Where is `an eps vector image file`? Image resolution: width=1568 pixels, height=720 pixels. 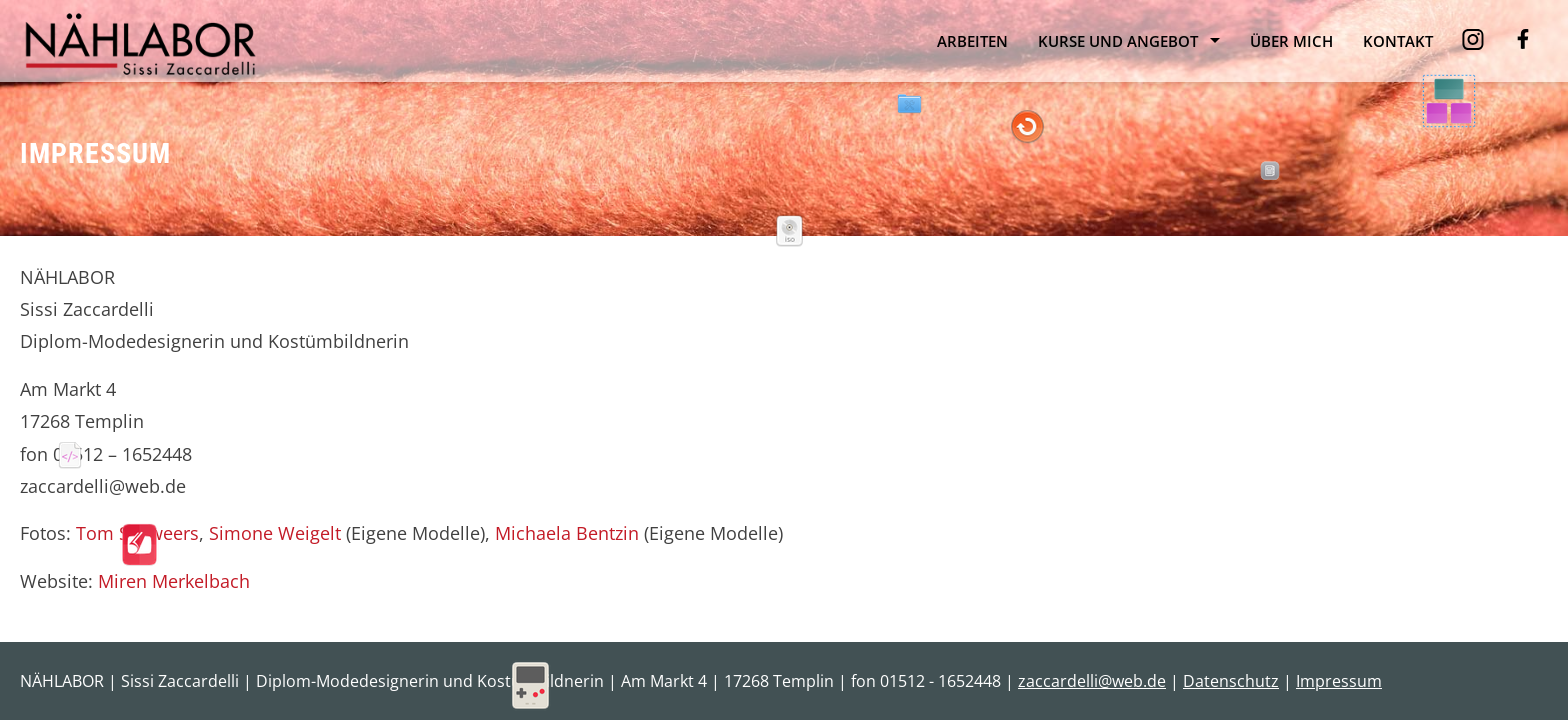
an eps vector image file is located at coordinates (139, 544).